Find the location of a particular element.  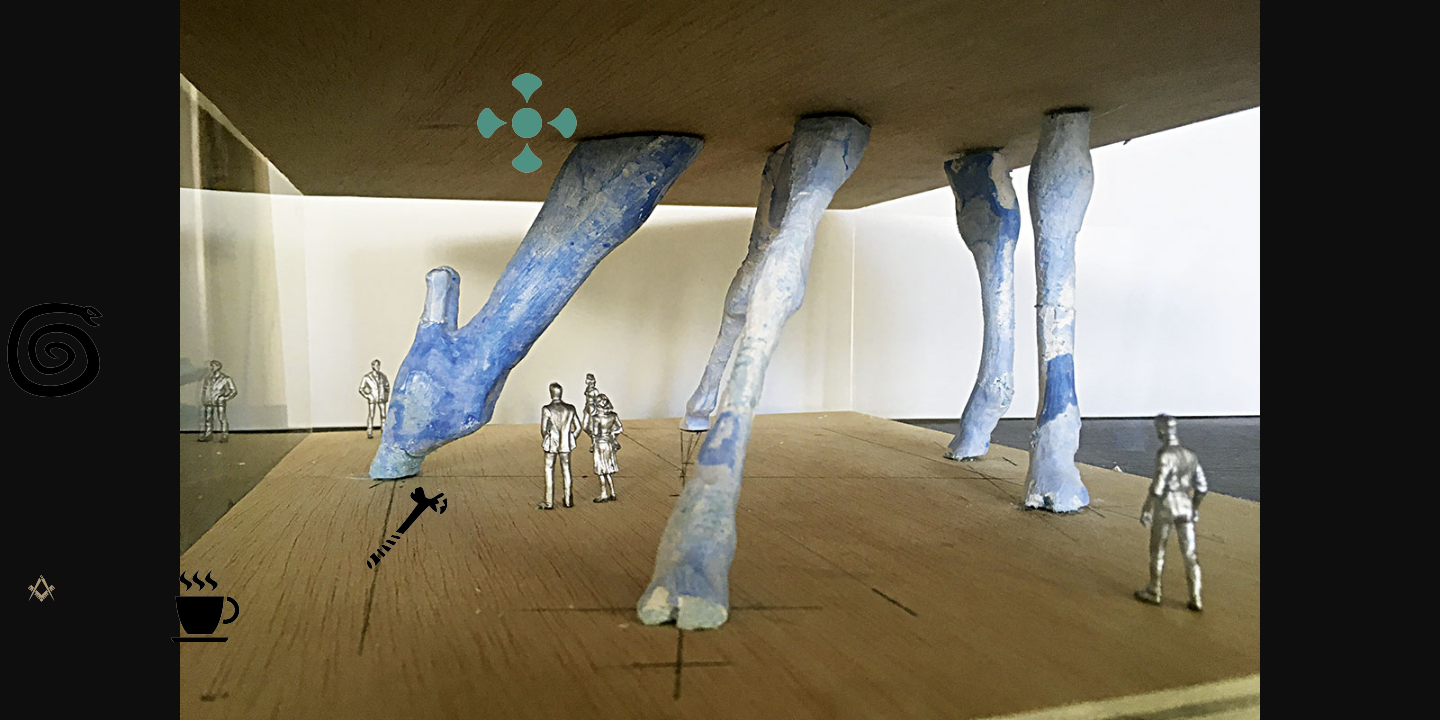

select bone mace as equipped weapon is located at coordinates (407, 528).